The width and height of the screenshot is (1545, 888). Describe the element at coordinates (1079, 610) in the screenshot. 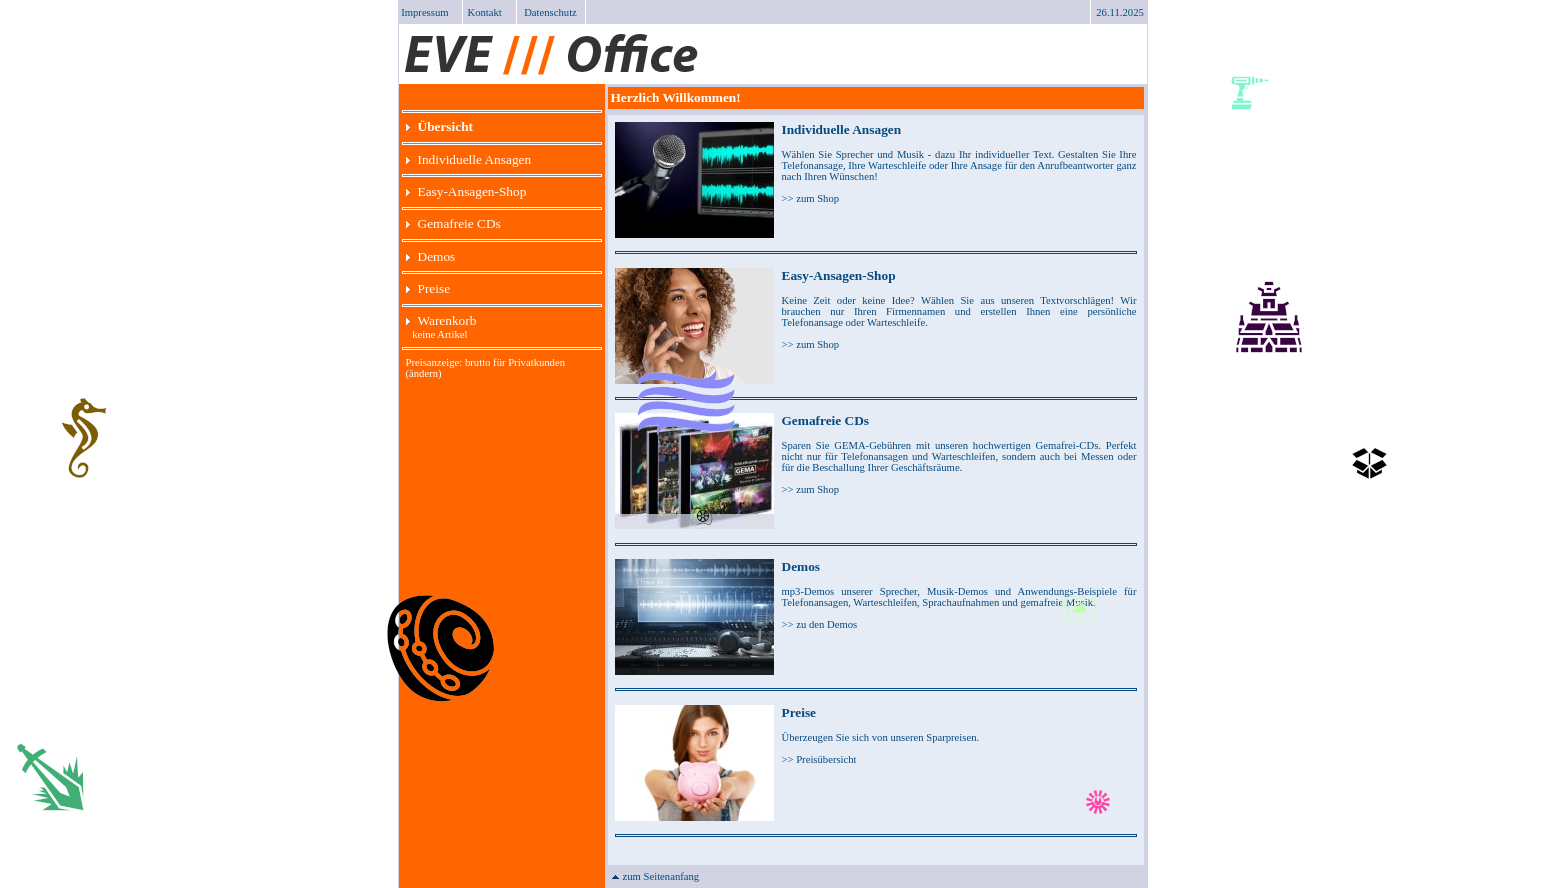

I see `ingredient icon for cooking or recipe apps` at that location.